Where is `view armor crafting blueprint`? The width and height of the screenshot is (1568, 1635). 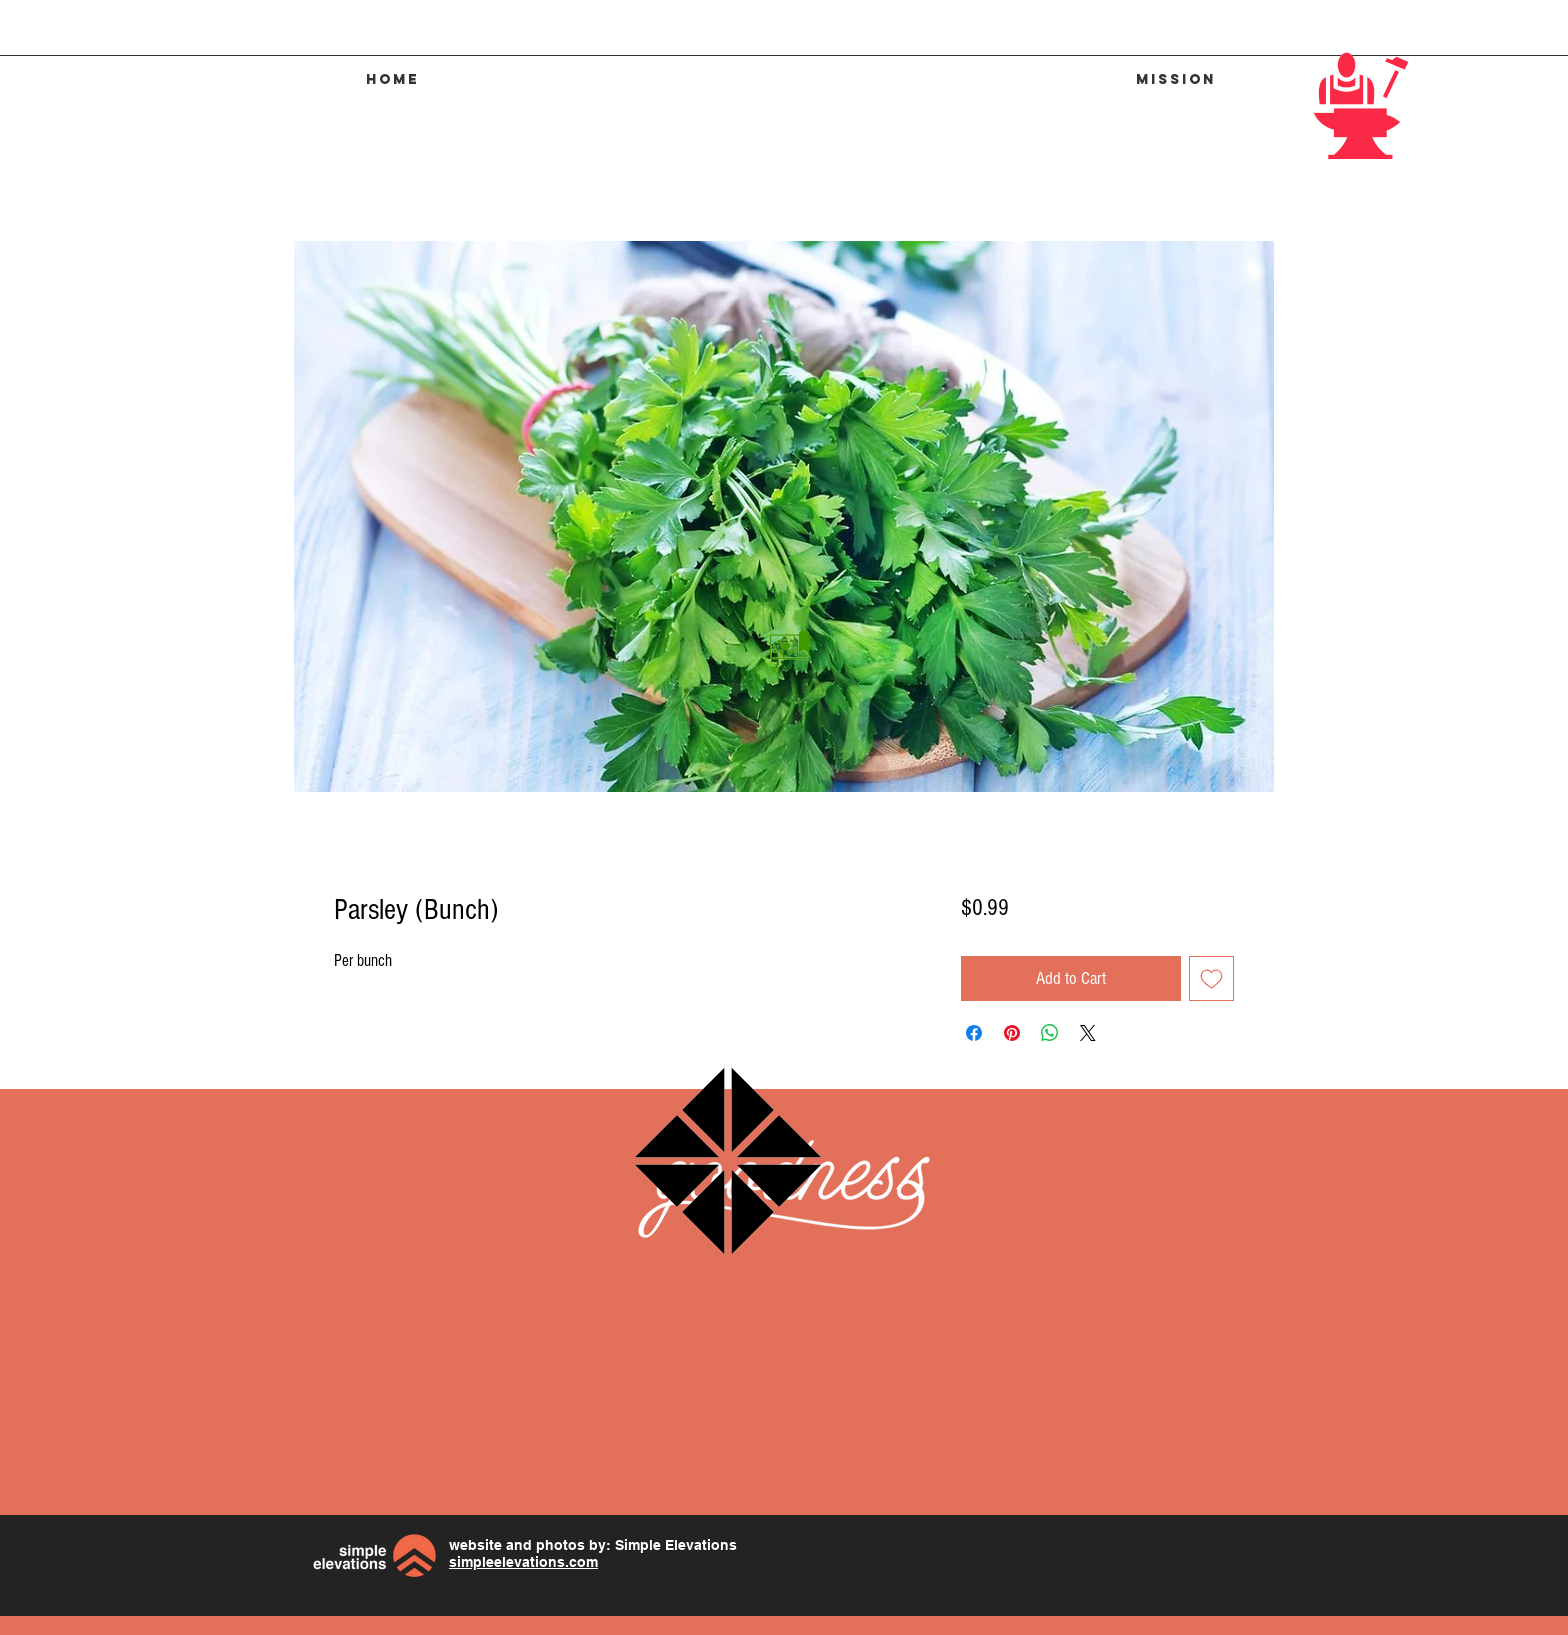 view armor crafting blueprint is located at coordinates (789, 644).